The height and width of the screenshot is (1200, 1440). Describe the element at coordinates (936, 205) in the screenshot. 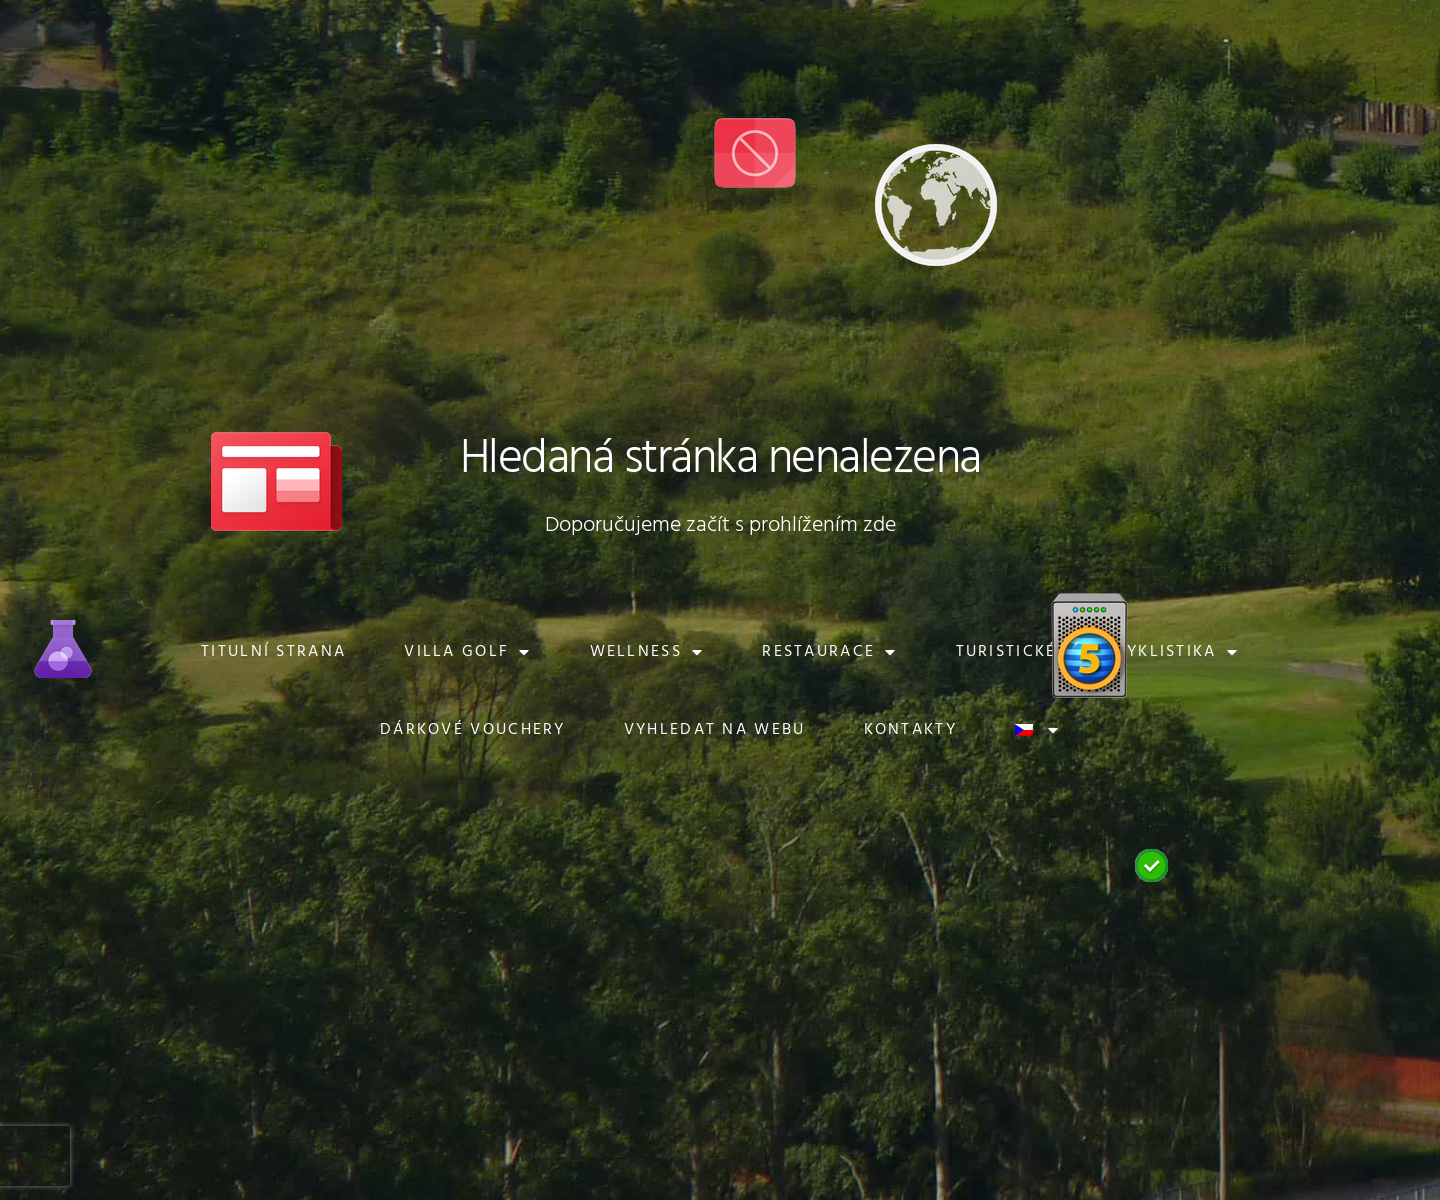

I see `indicates web-based or online content` at that location.